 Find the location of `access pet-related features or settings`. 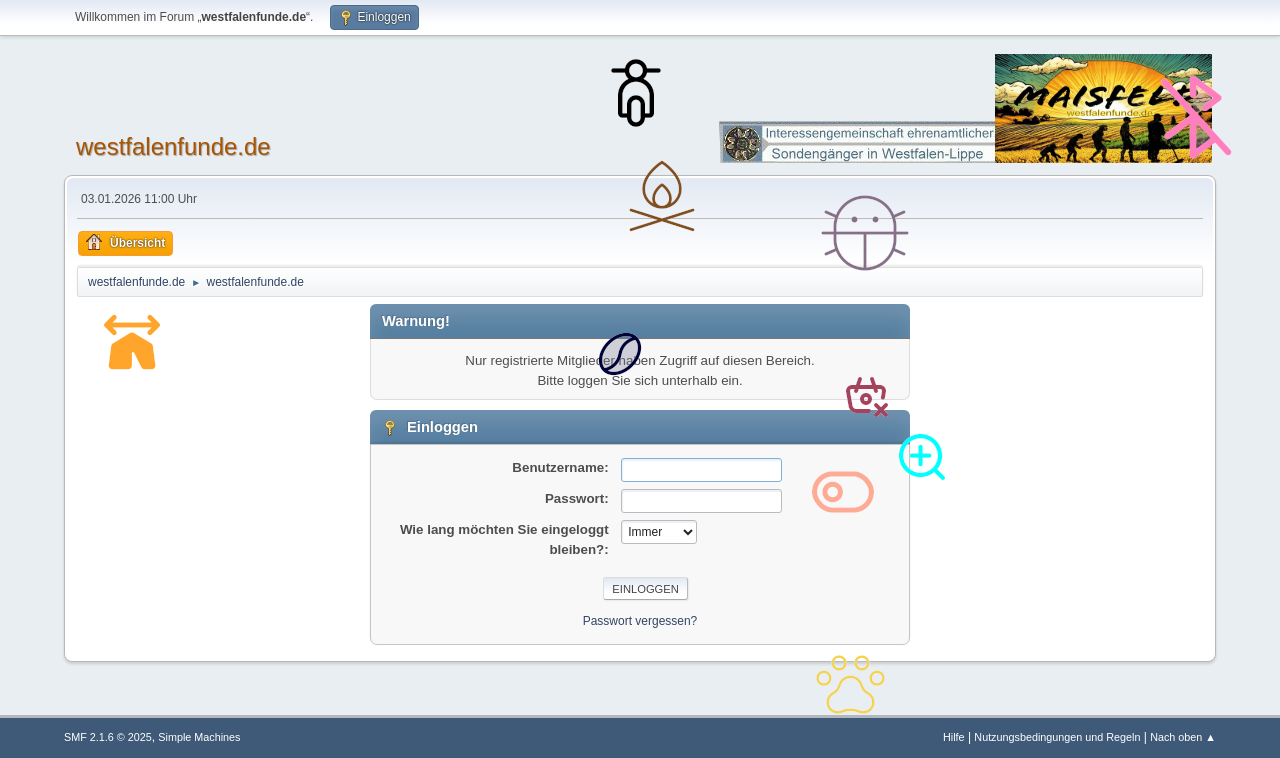

access pet-related features or settings is located at coordinates (850, 684).